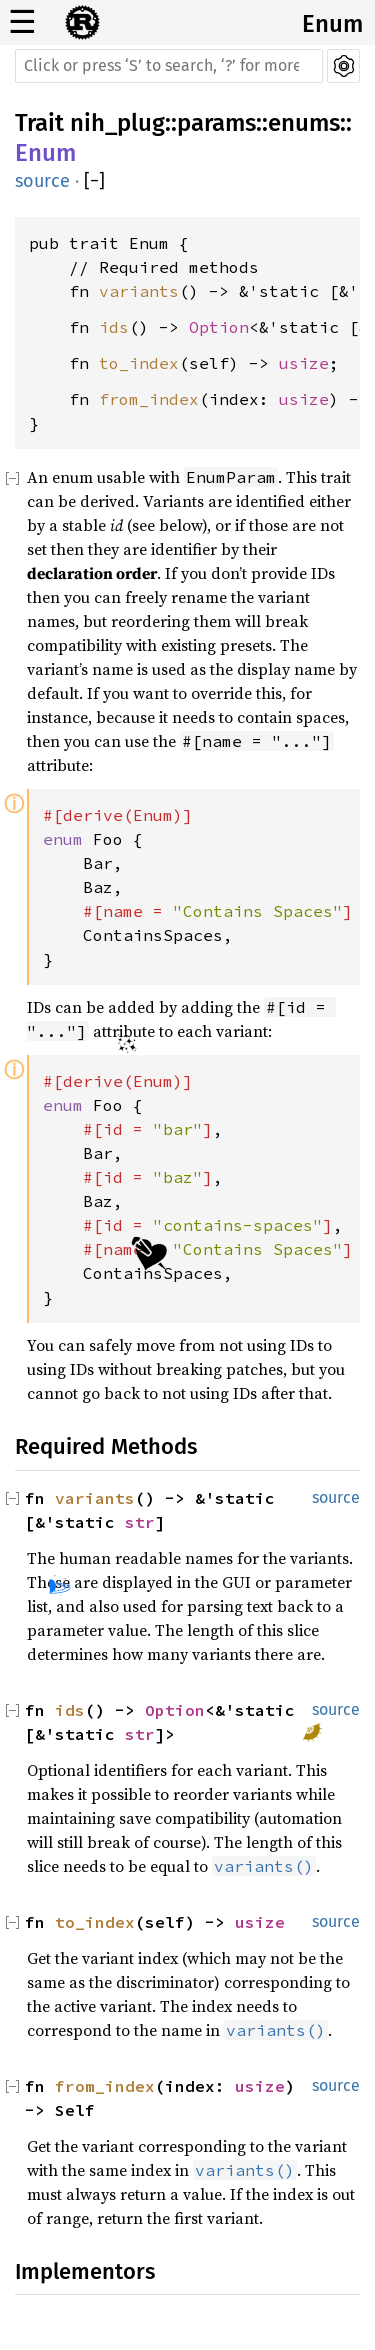  What do you see at coordinates (127, 1043) in the screenshot?
I see `indicates magic or special ability activation` at bounding box center [127, 1043].